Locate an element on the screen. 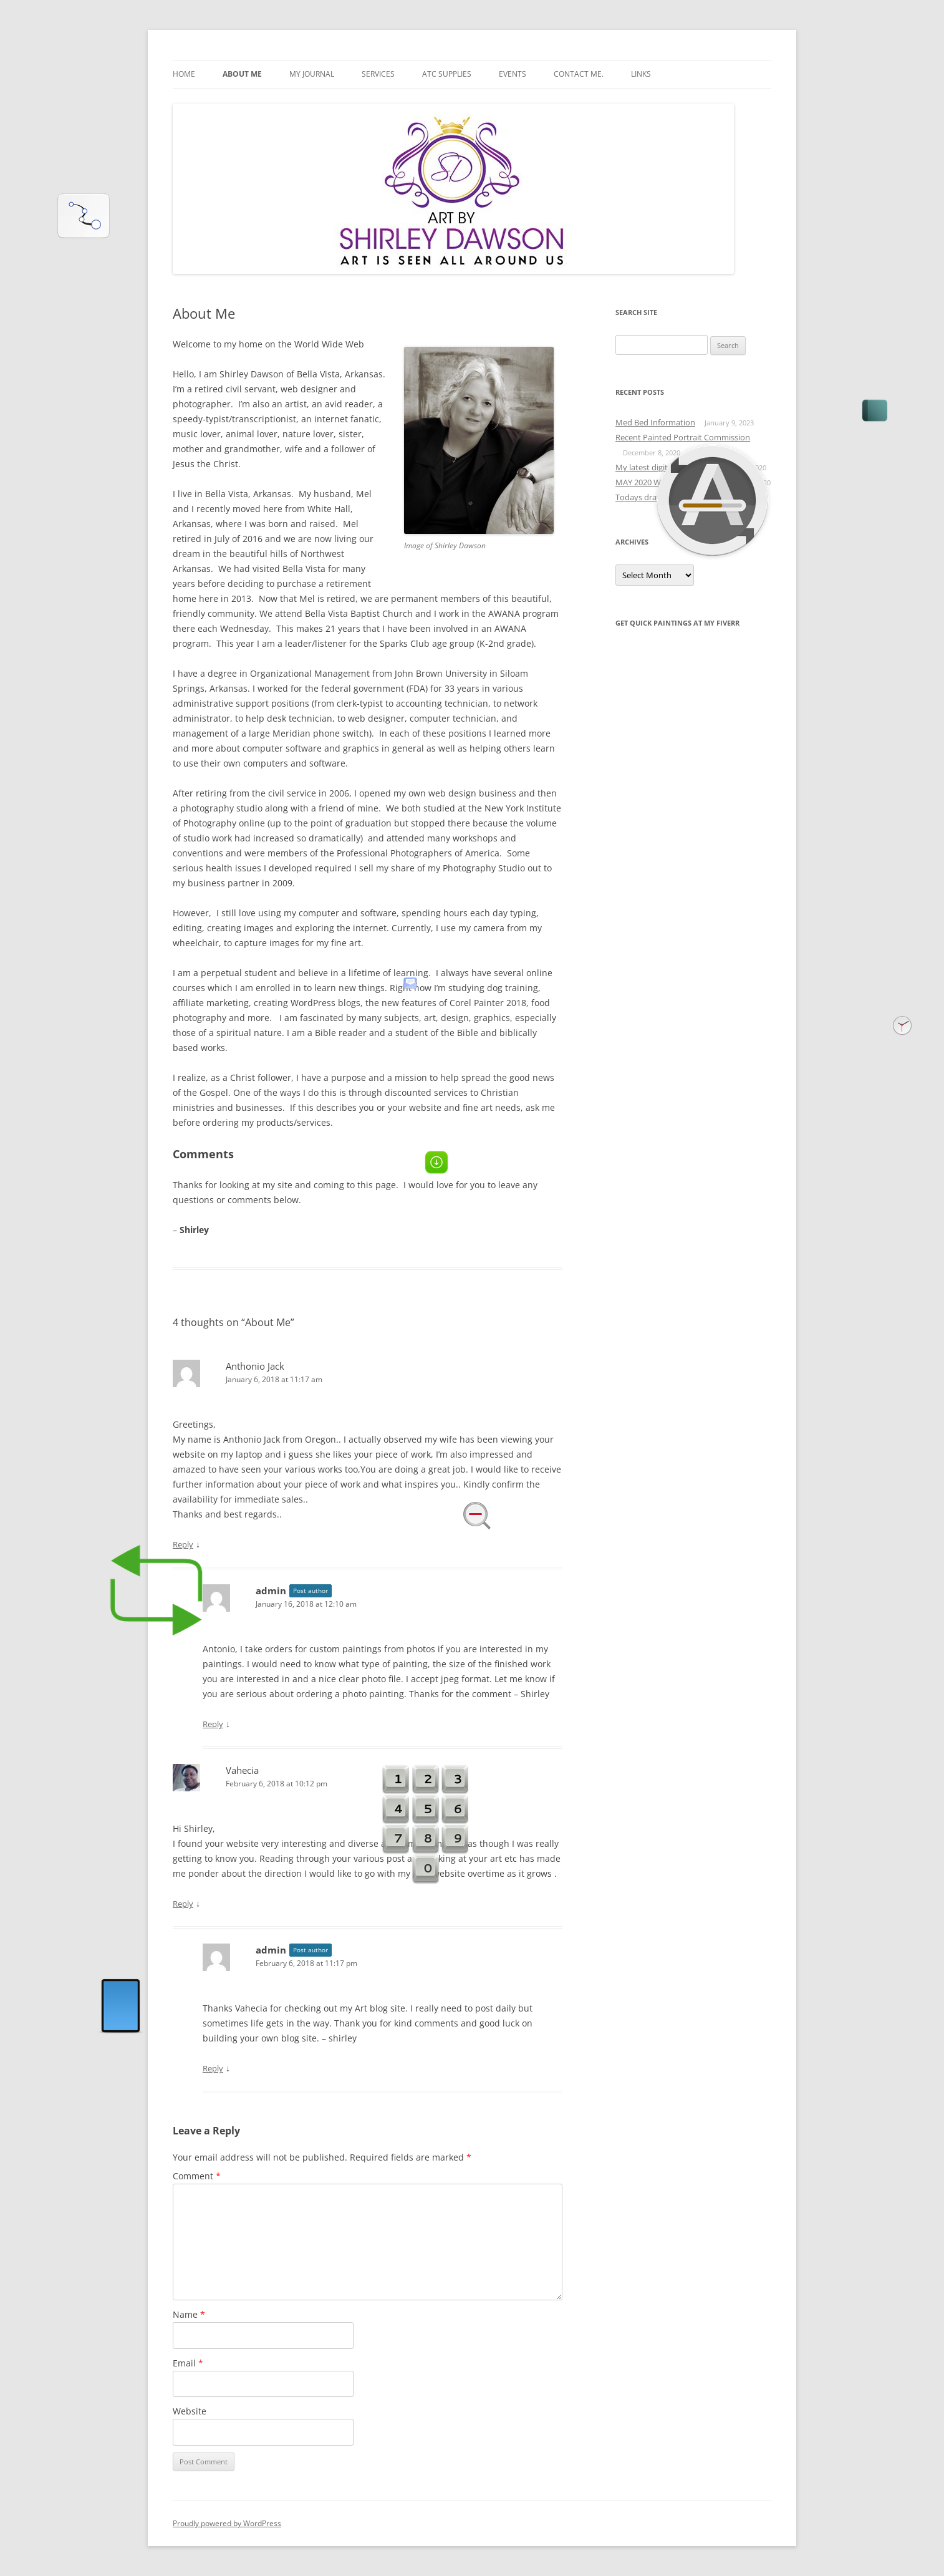  iPad Air device icon is located at coordinates (120, 2006).